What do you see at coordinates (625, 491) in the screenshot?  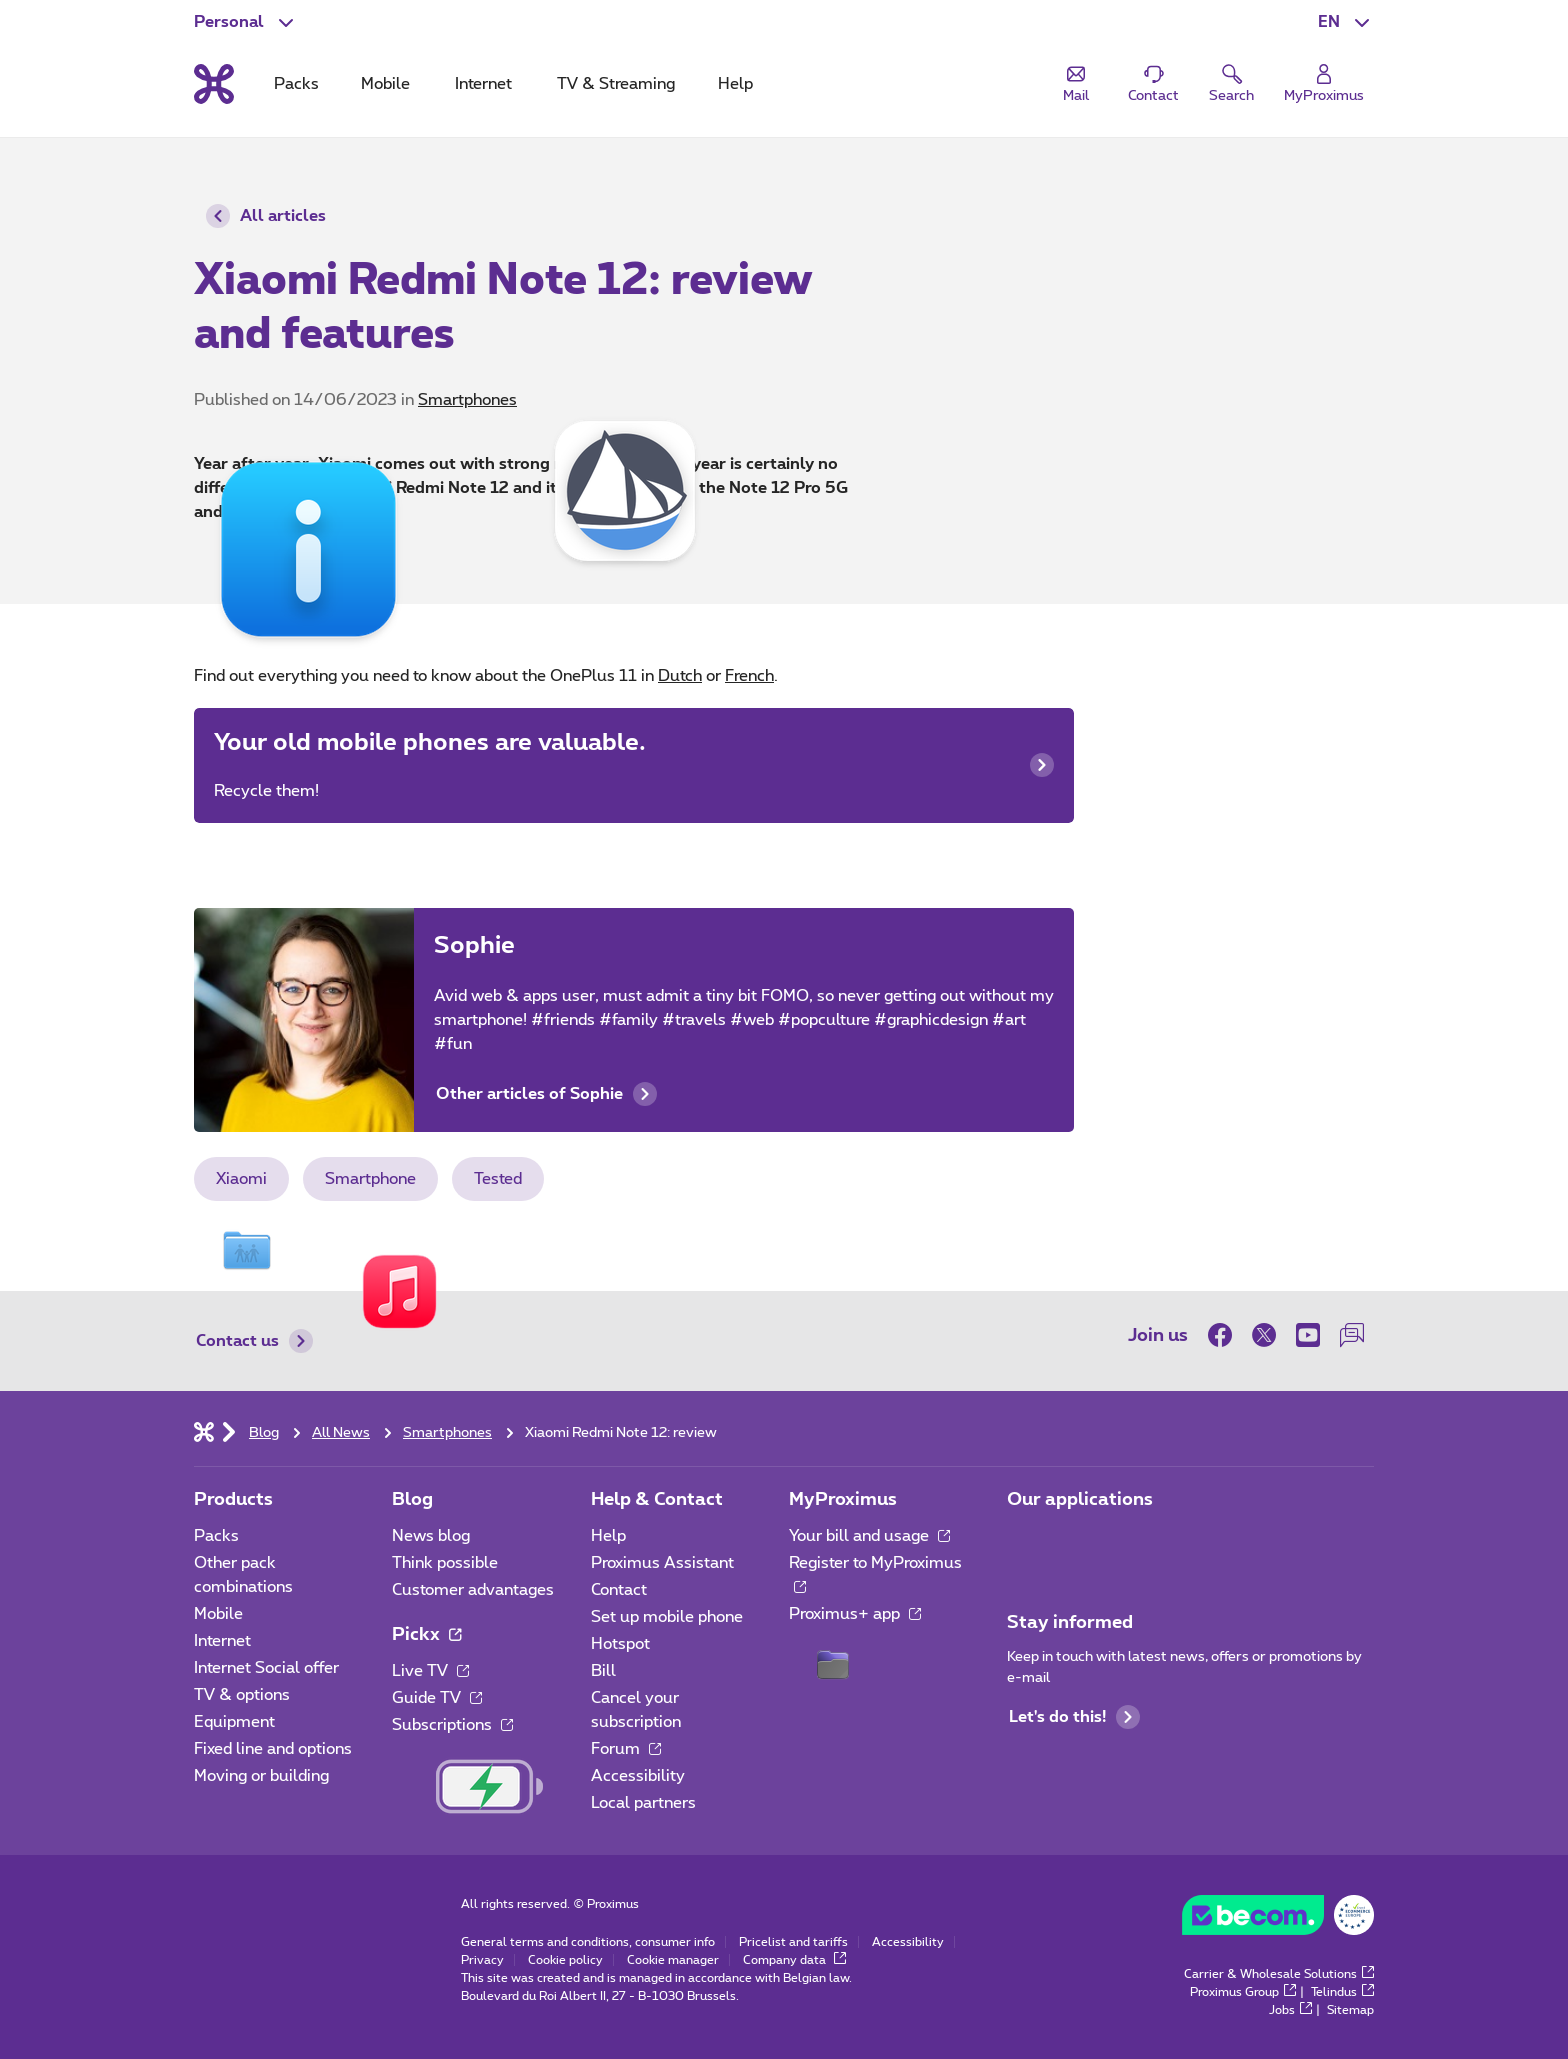 I see `open the Solus operating system app` at bounding box center [625, 491].